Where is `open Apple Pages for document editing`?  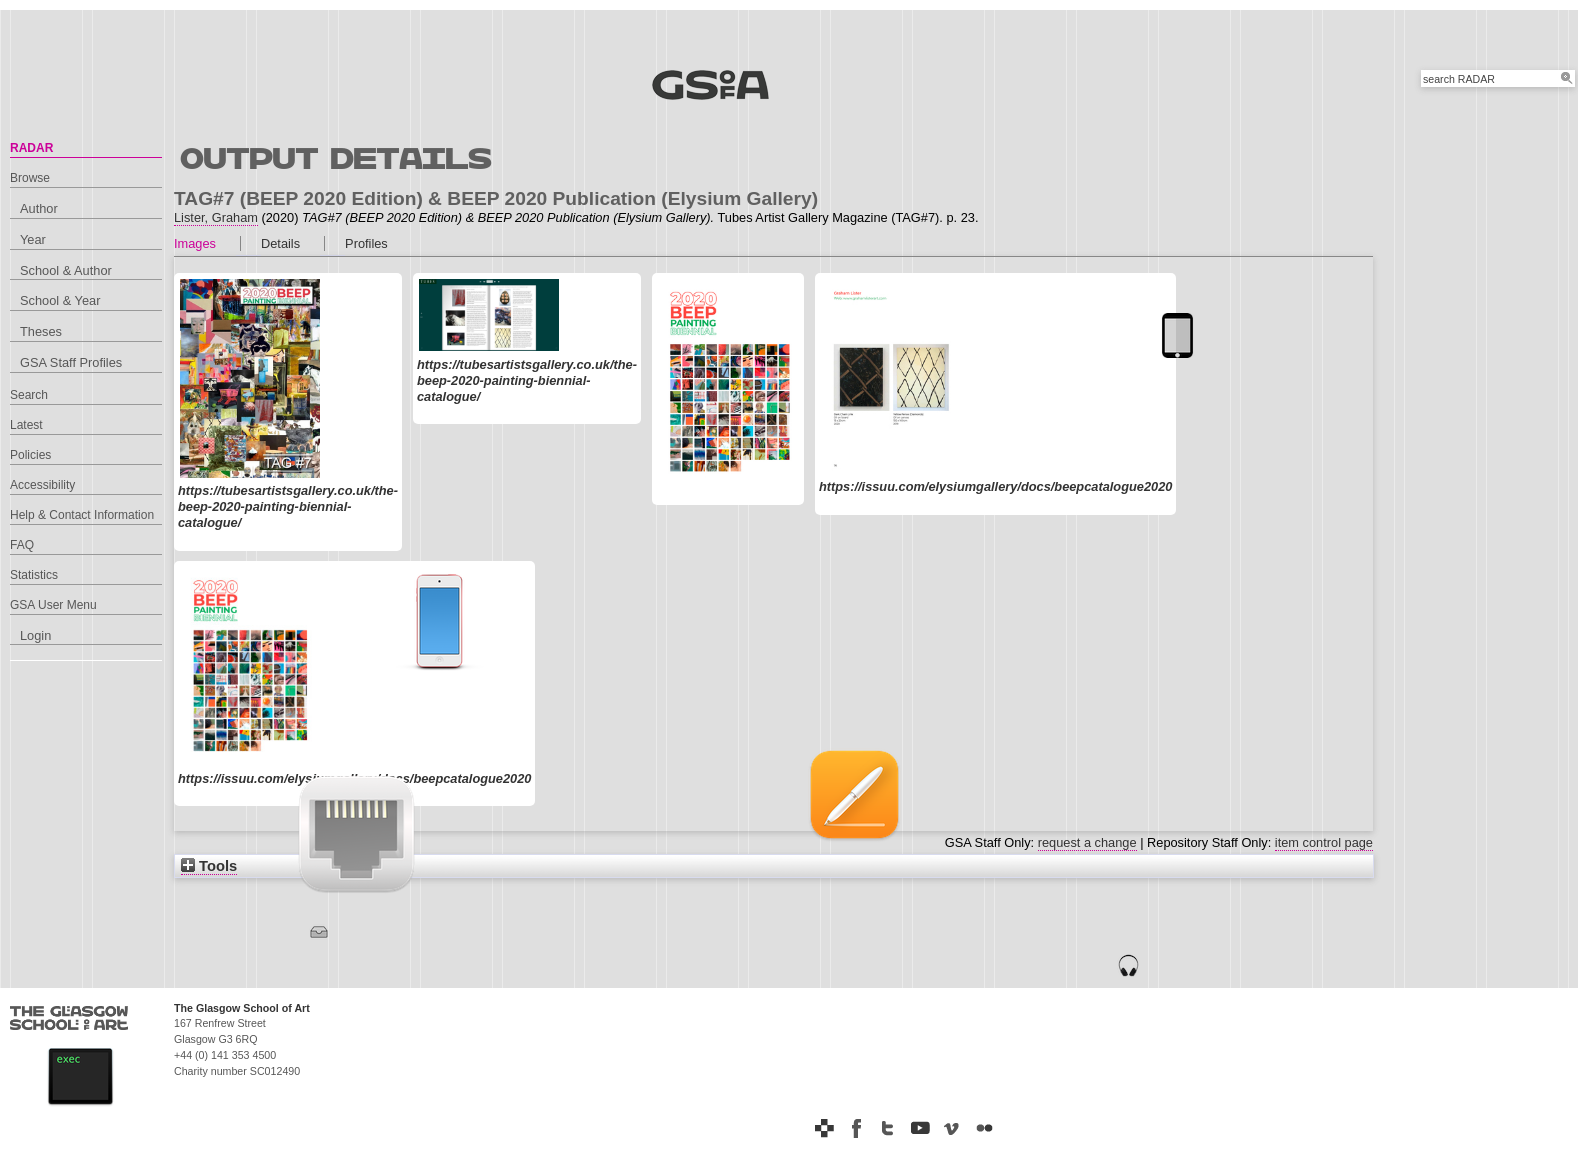 open Apple Pages for document editing is located at coordinates (854, 794).